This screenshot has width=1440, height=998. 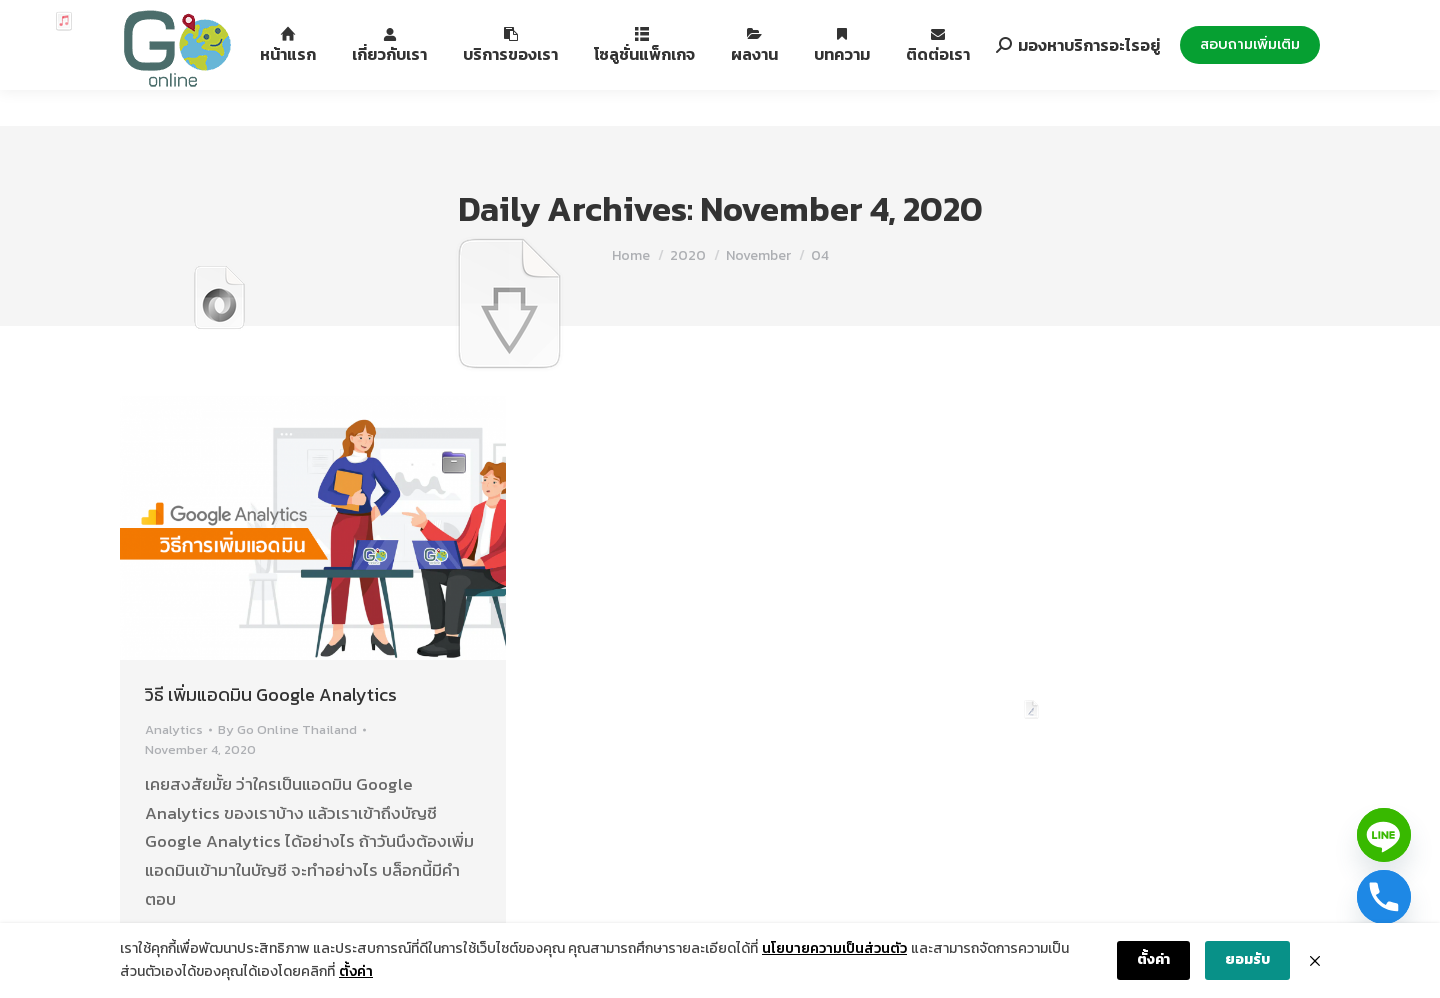 I want to click on a PGP signature file used to verify authenticity, so click(x=1031, y=709).